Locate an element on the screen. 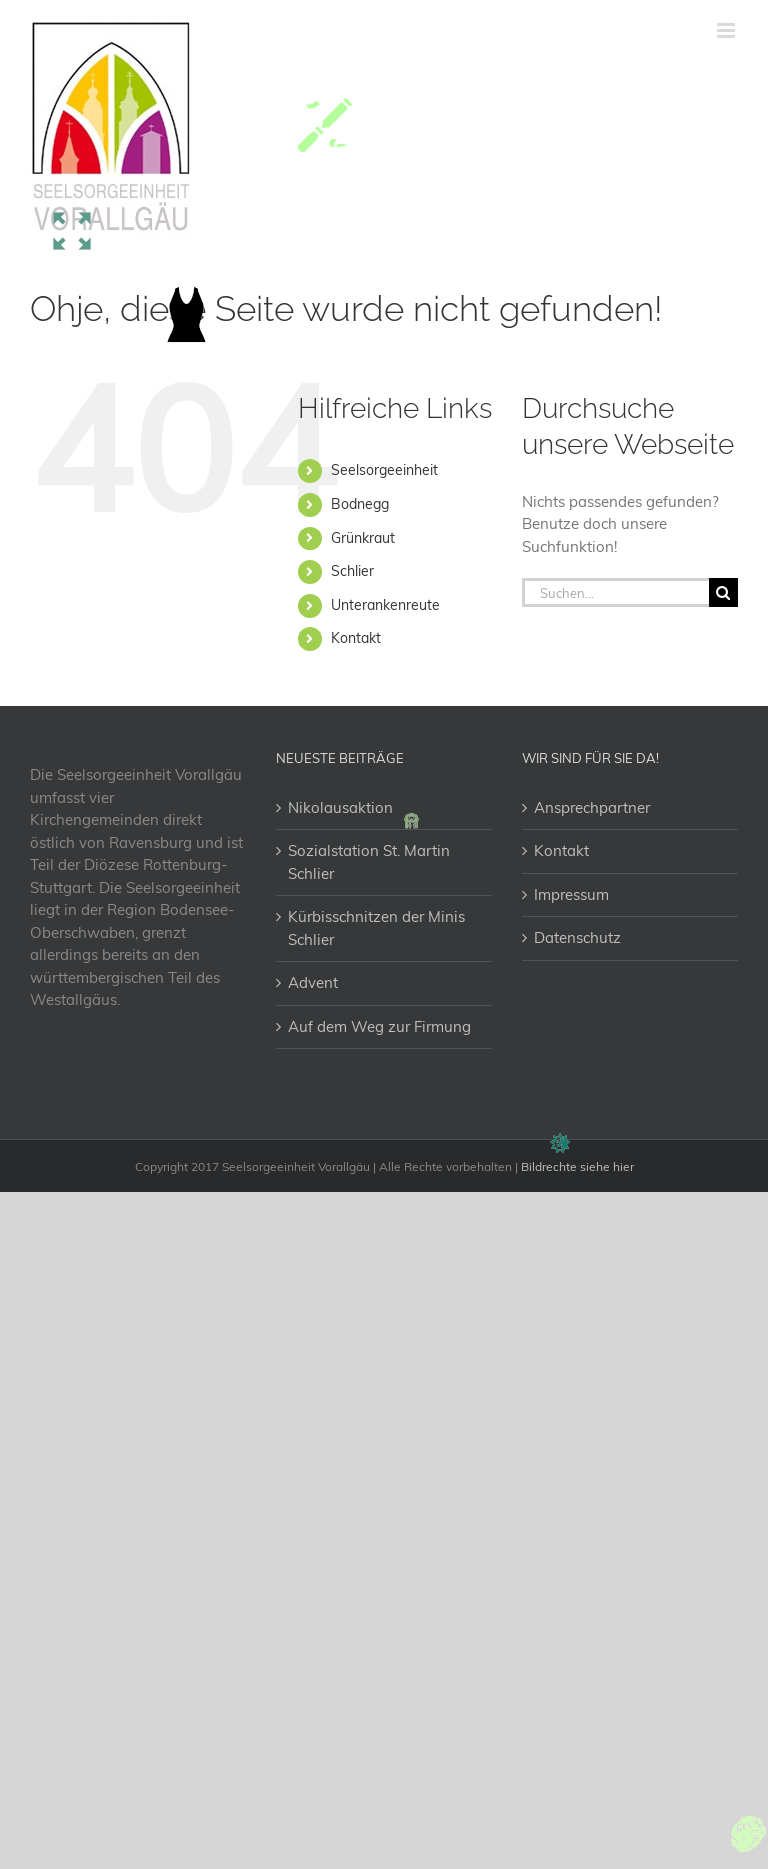 This screenshot has width=768, height=1869. access sculpting or carving tools is located at coordinates (325, 124).